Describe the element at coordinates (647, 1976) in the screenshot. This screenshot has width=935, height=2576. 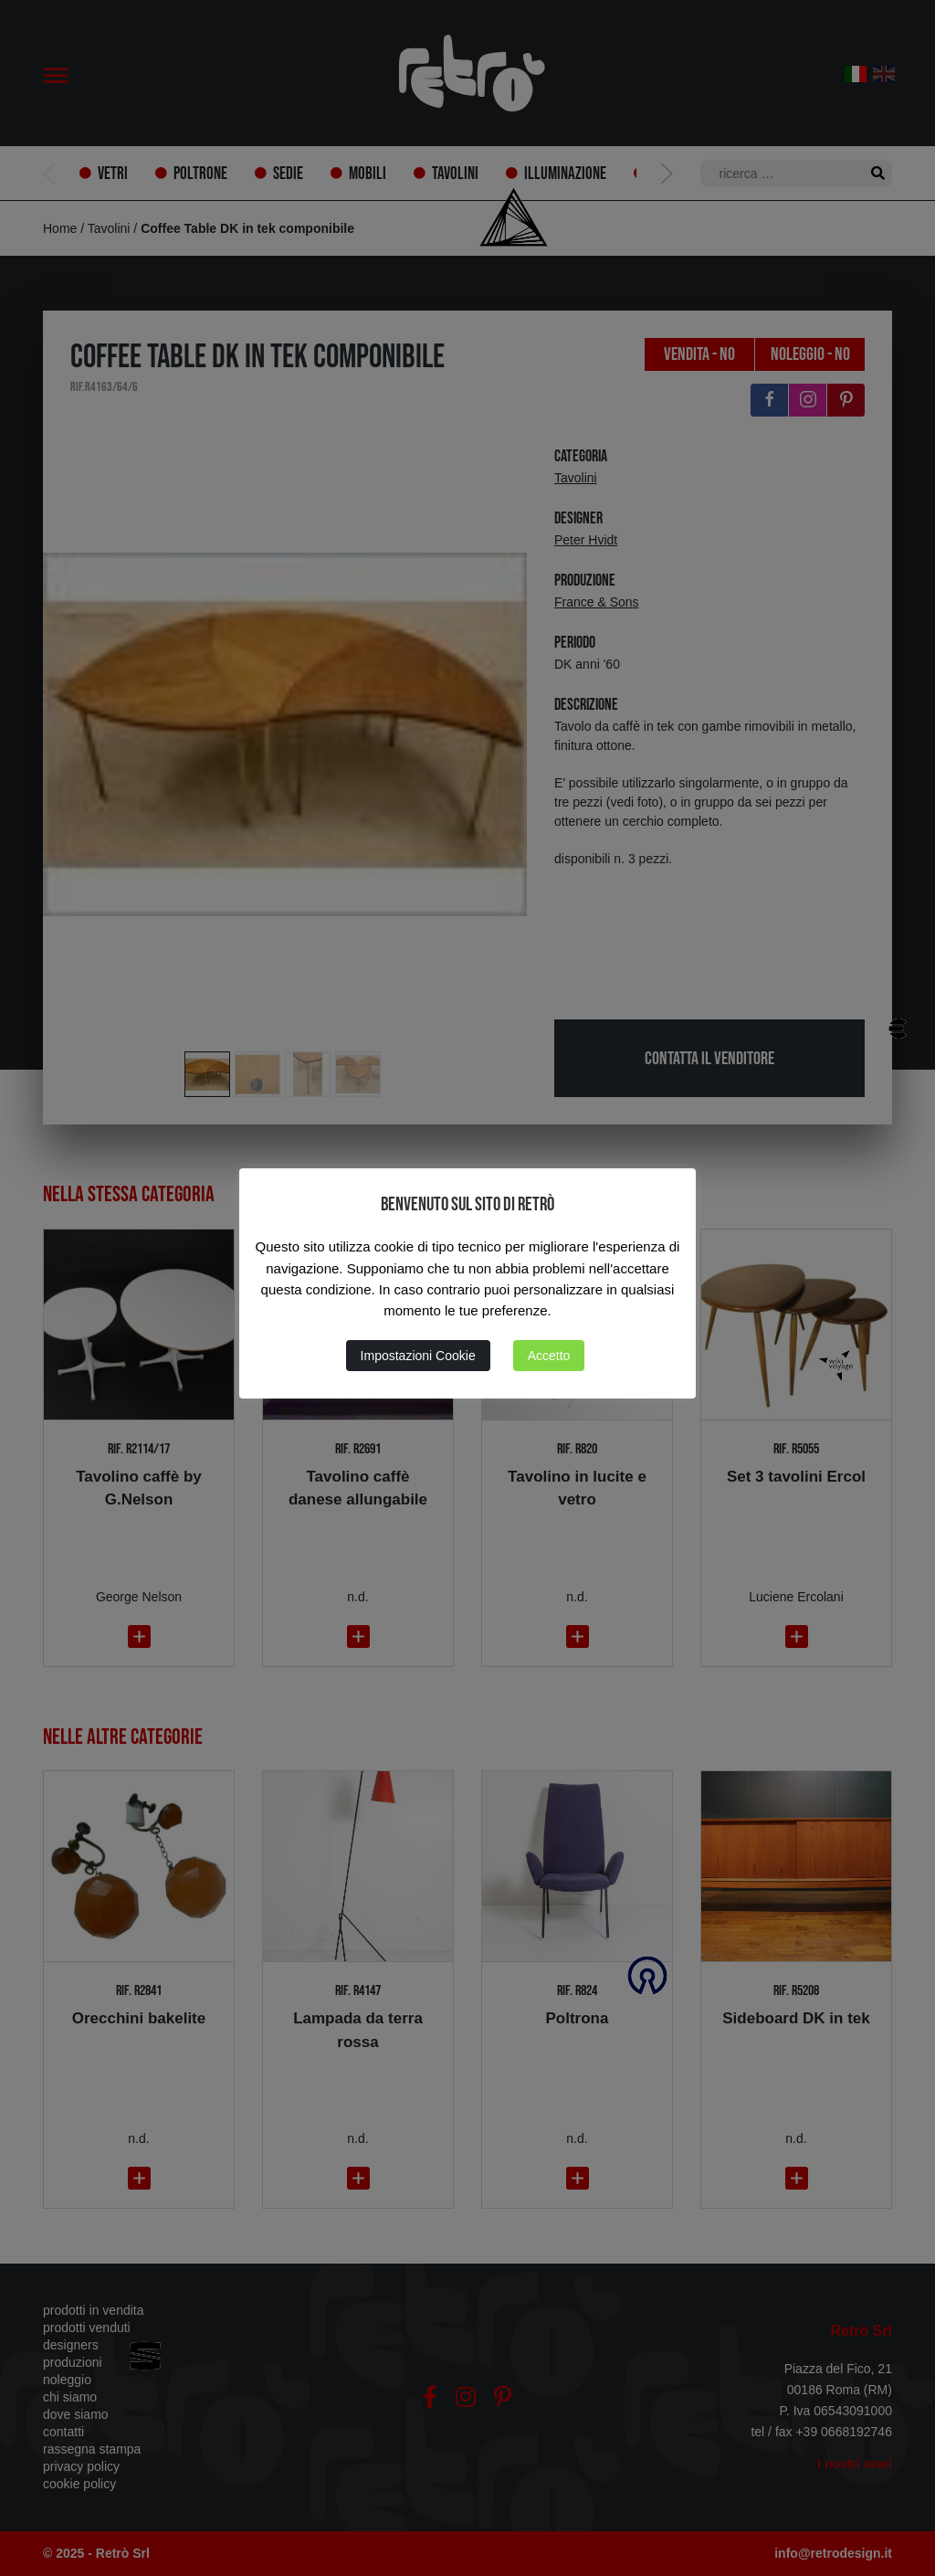
I see `indicates open-source software or project` at that location.